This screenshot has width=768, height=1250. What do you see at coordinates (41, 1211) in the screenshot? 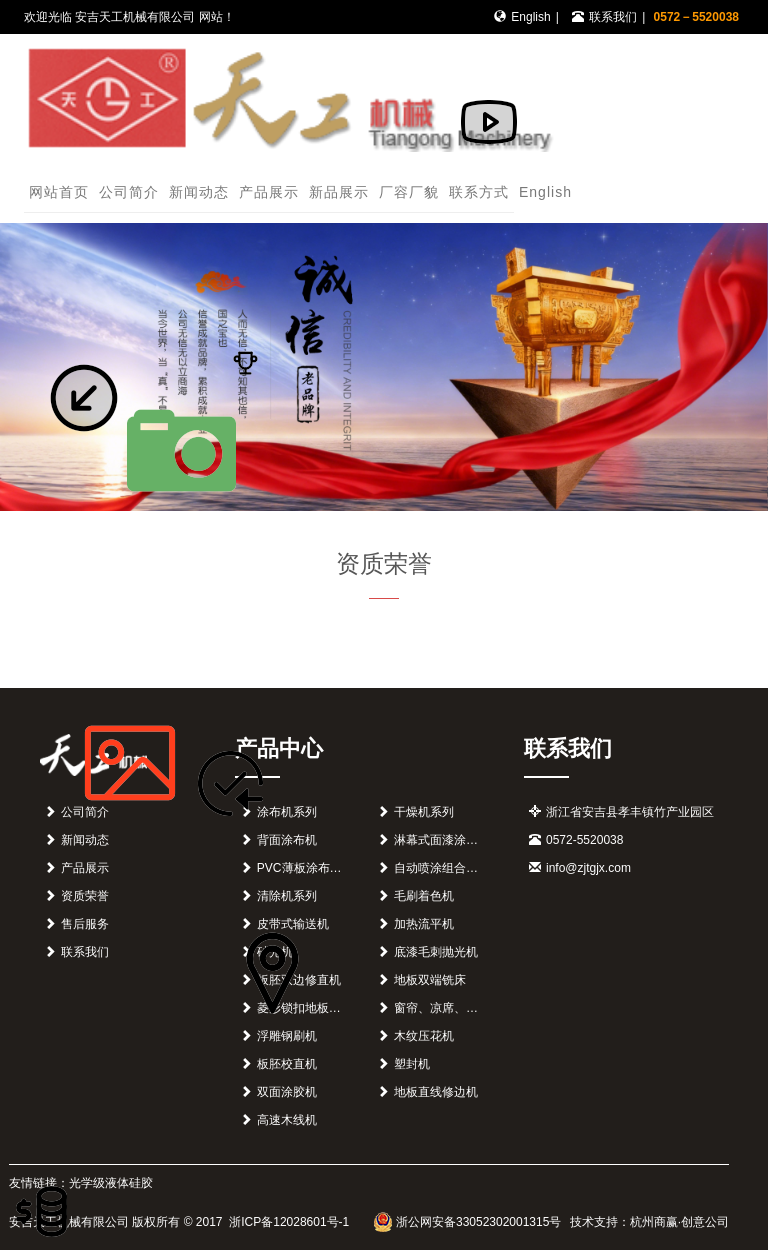
I see `view business plan or financial overview` at bounding box center [41, 1211].